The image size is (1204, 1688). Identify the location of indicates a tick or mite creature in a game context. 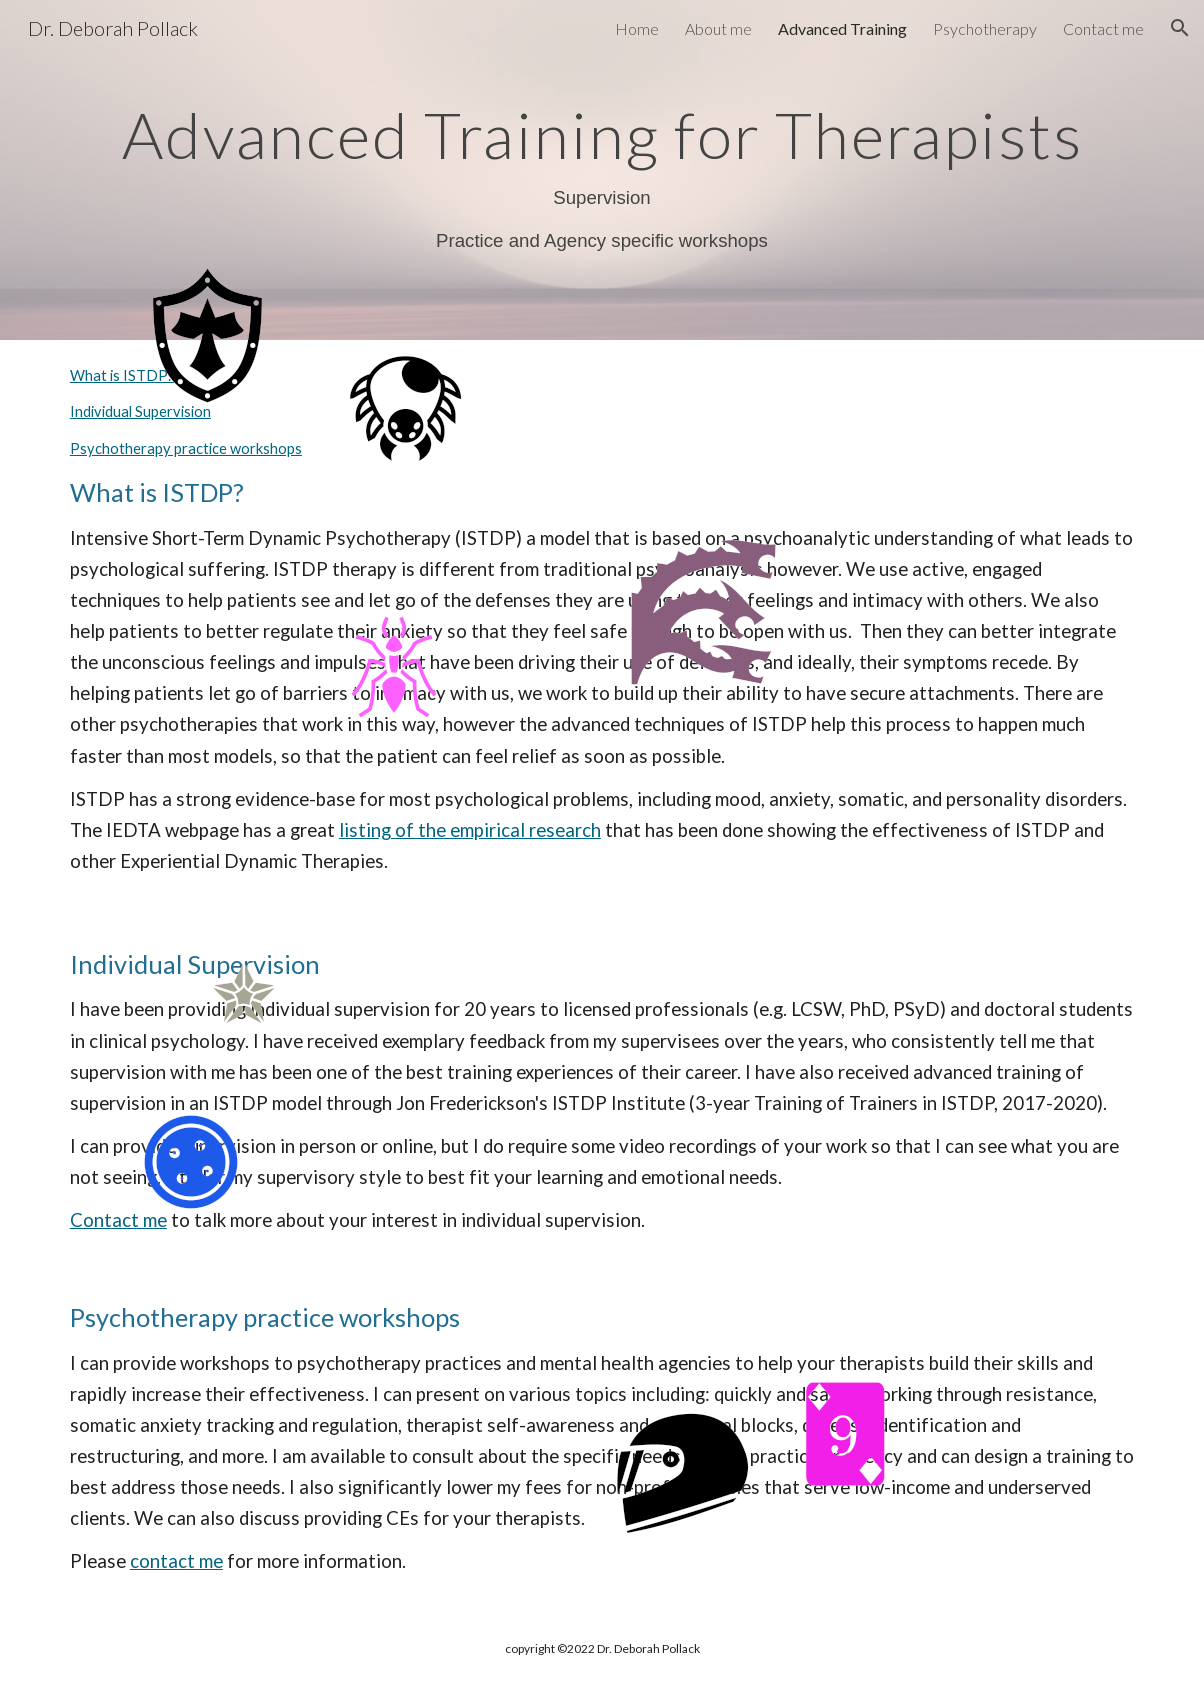
(404, 409).